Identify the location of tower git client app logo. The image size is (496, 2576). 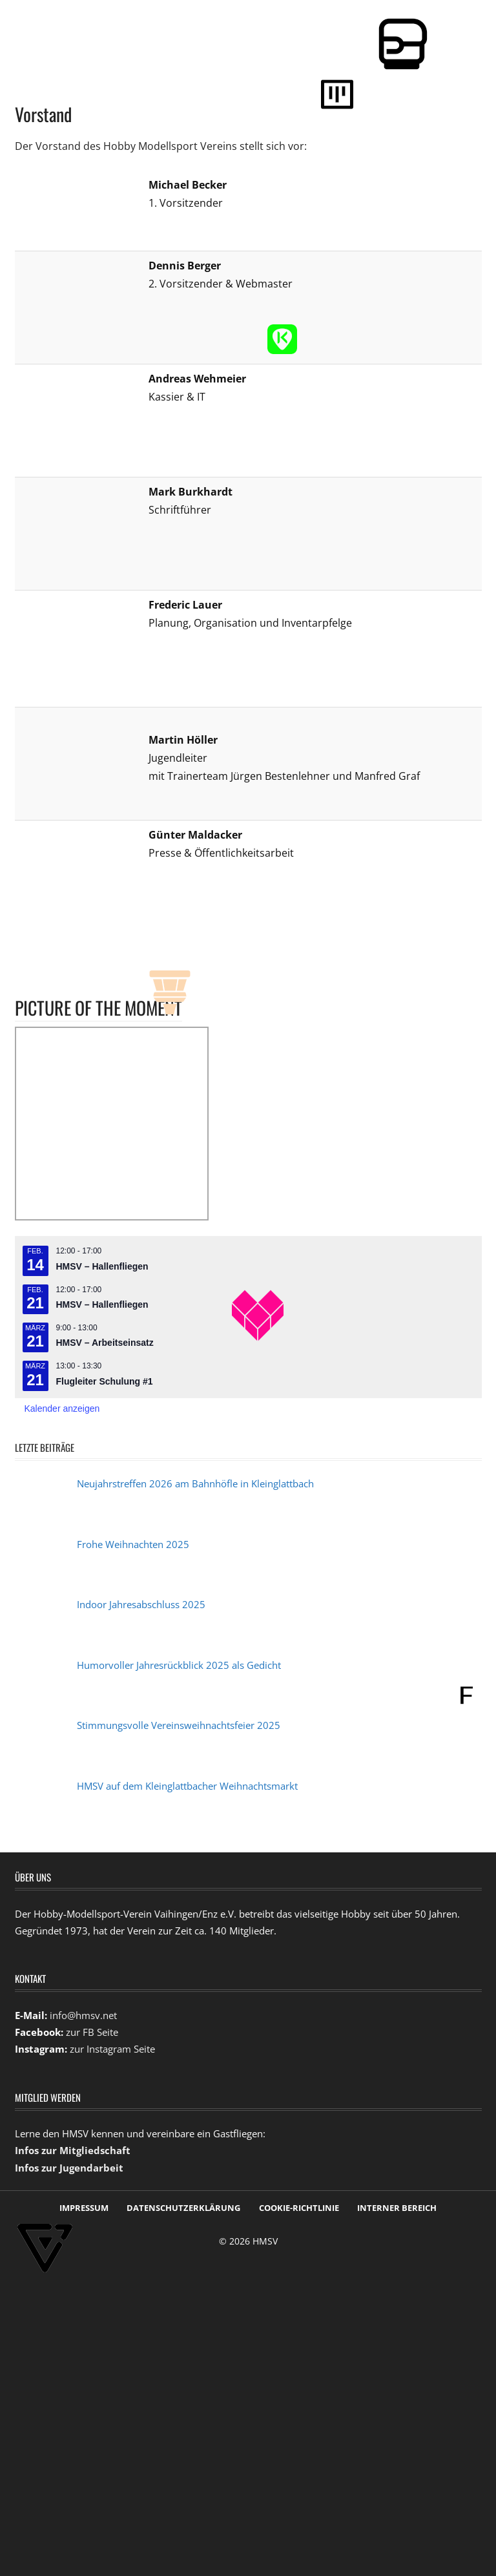
(170, 992).